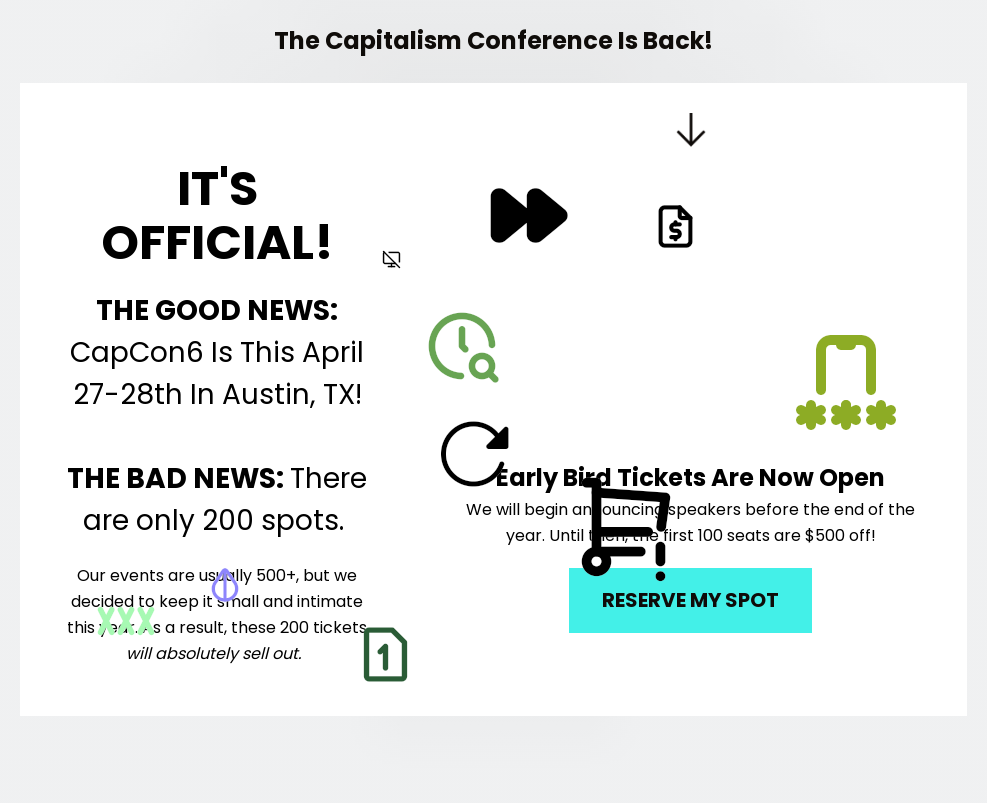 The width and height of the screenshot is (987, 803). What do you see at coordinates (524, 215) in the screenshot?
I see `skip to the next track` at bounding box center [524, 215].